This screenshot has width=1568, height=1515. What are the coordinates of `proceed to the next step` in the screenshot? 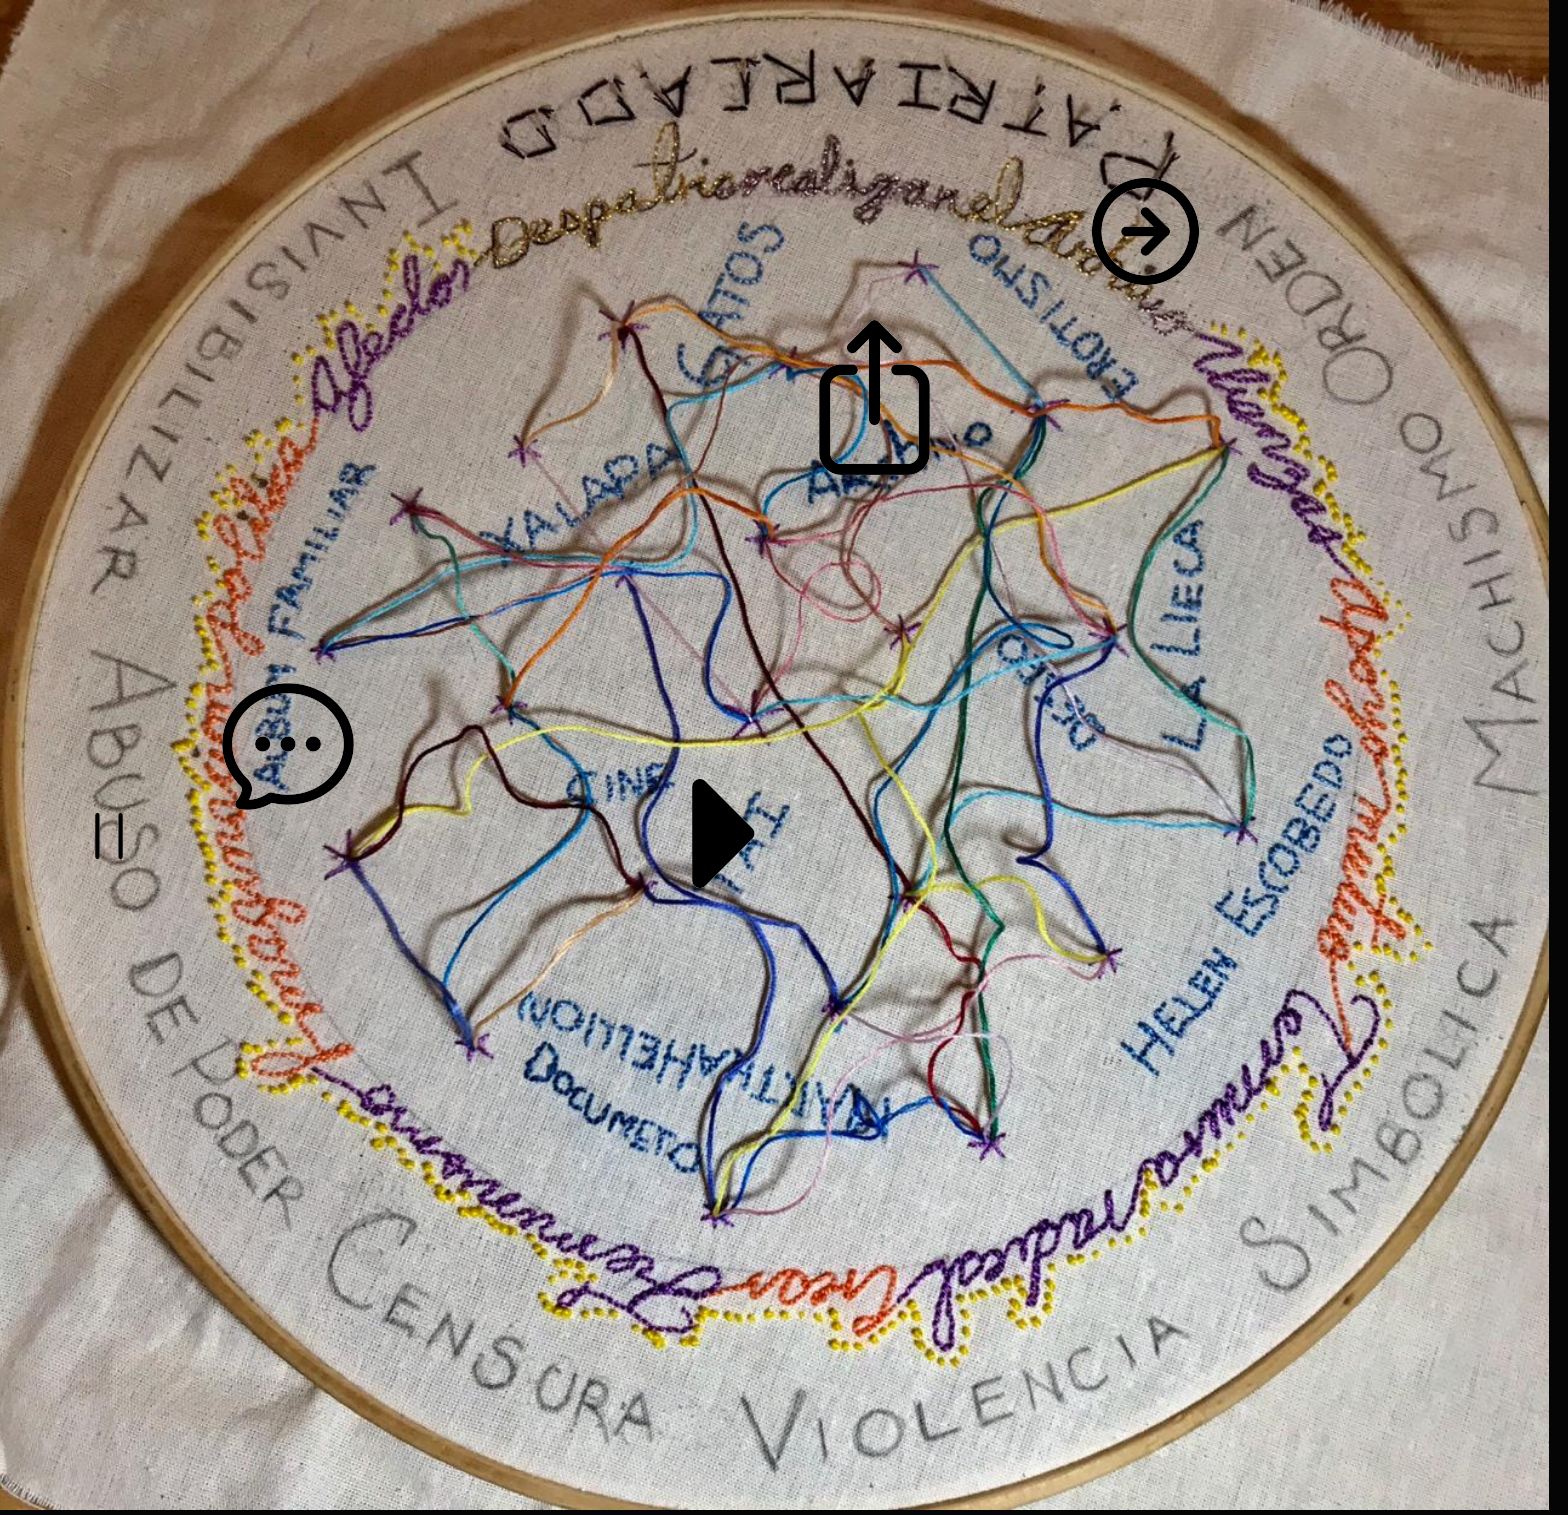 It's located at (1145, 231).